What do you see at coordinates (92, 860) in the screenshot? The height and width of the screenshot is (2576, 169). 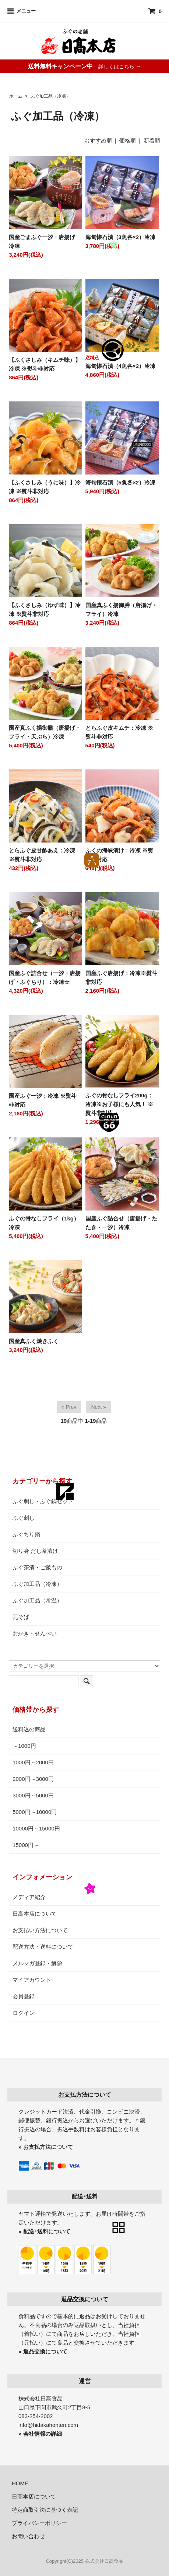 I see `asciidoctor documentation tool logo` at bounding box center [92, 860].